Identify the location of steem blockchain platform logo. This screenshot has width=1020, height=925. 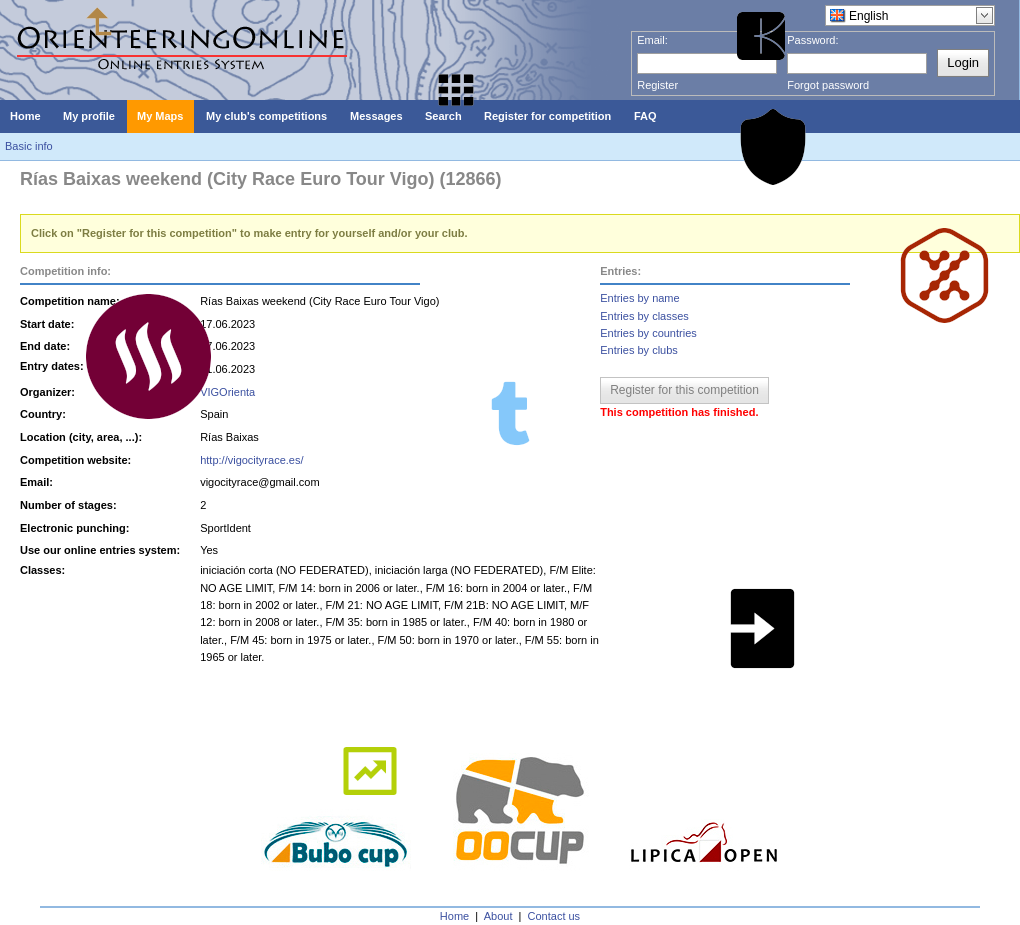
(148, 356).